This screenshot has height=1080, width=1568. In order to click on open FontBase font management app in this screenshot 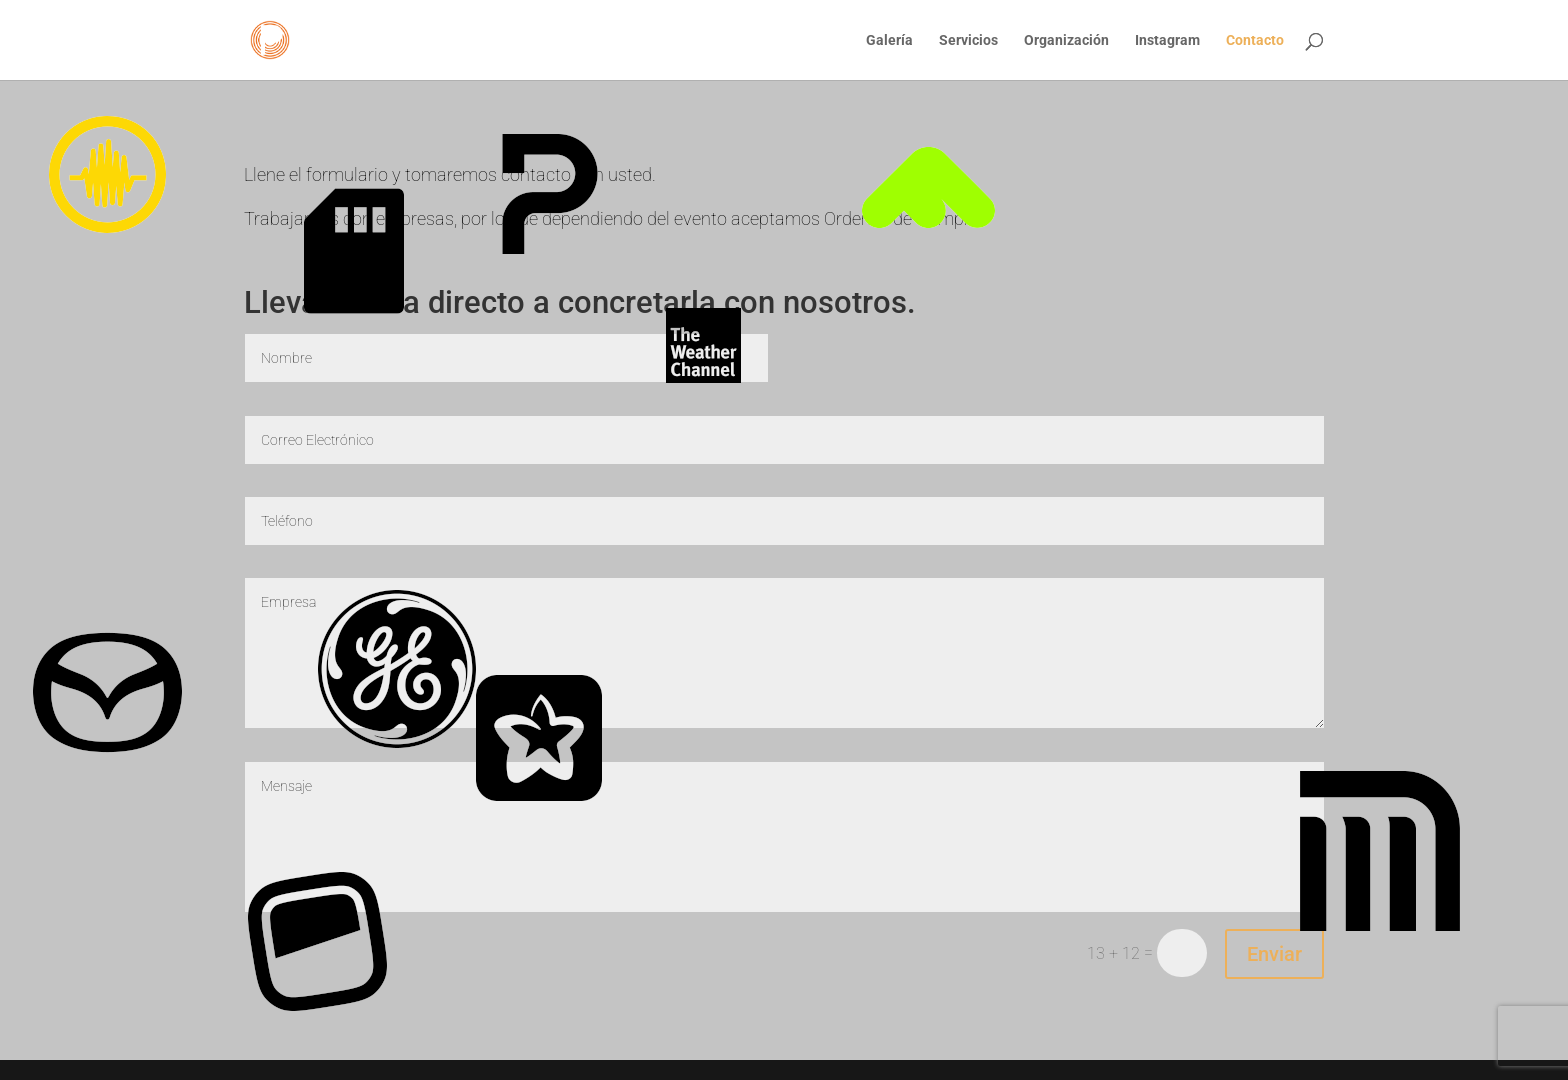, I will do `click(928, 187)`.